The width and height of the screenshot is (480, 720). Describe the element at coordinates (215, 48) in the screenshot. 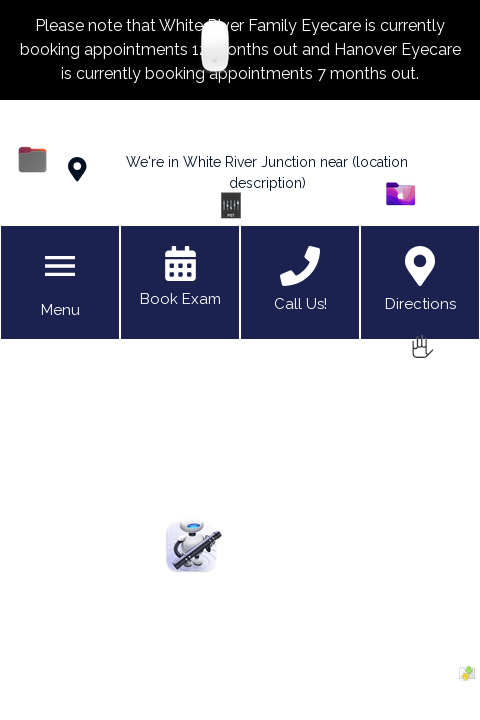

I see `connect or manage apple magic mouse via bluetooth` at that location.